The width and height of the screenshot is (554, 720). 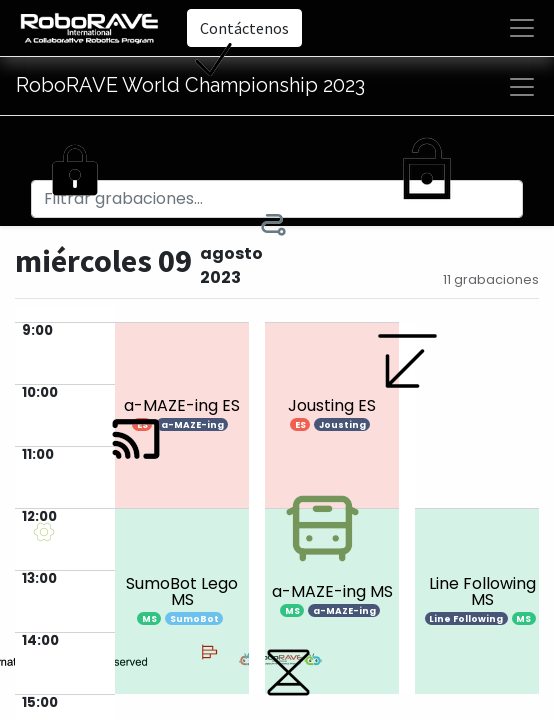 I want to click on unlock a secured item or feature, so click(x=427, y=170).